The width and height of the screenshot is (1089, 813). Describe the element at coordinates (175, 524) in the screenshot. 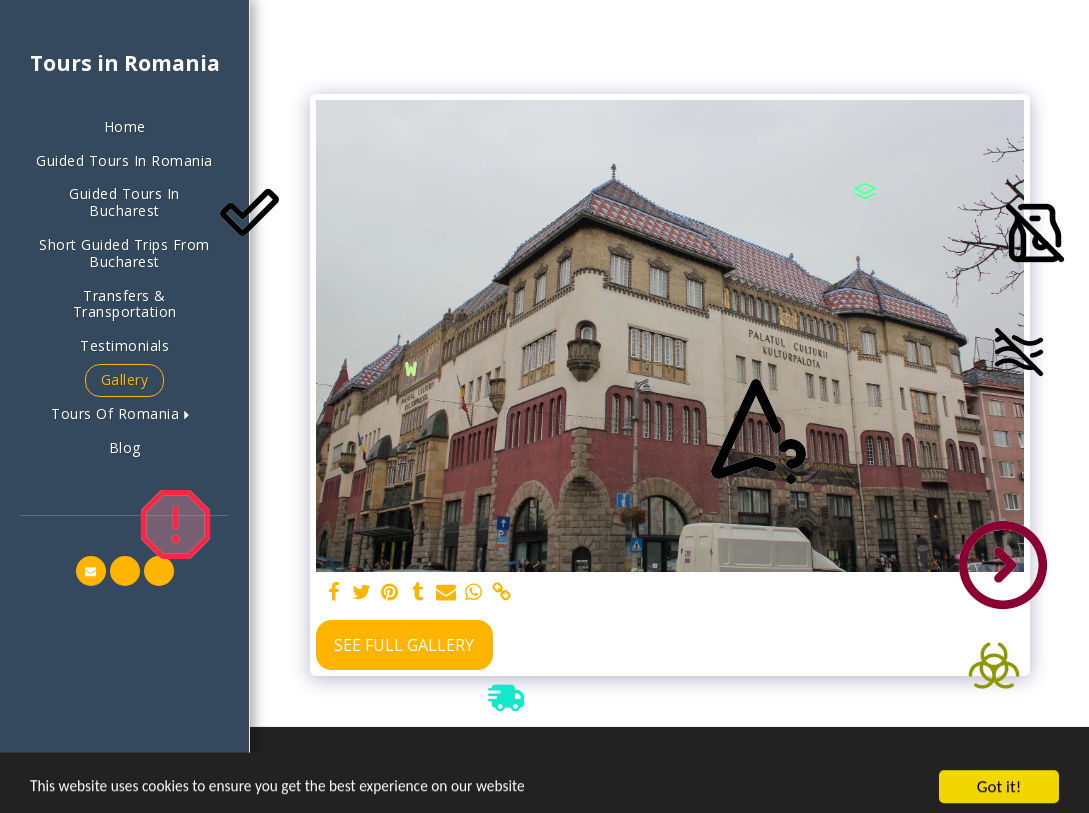

I see `indicates a warning or critical alert` at that location.